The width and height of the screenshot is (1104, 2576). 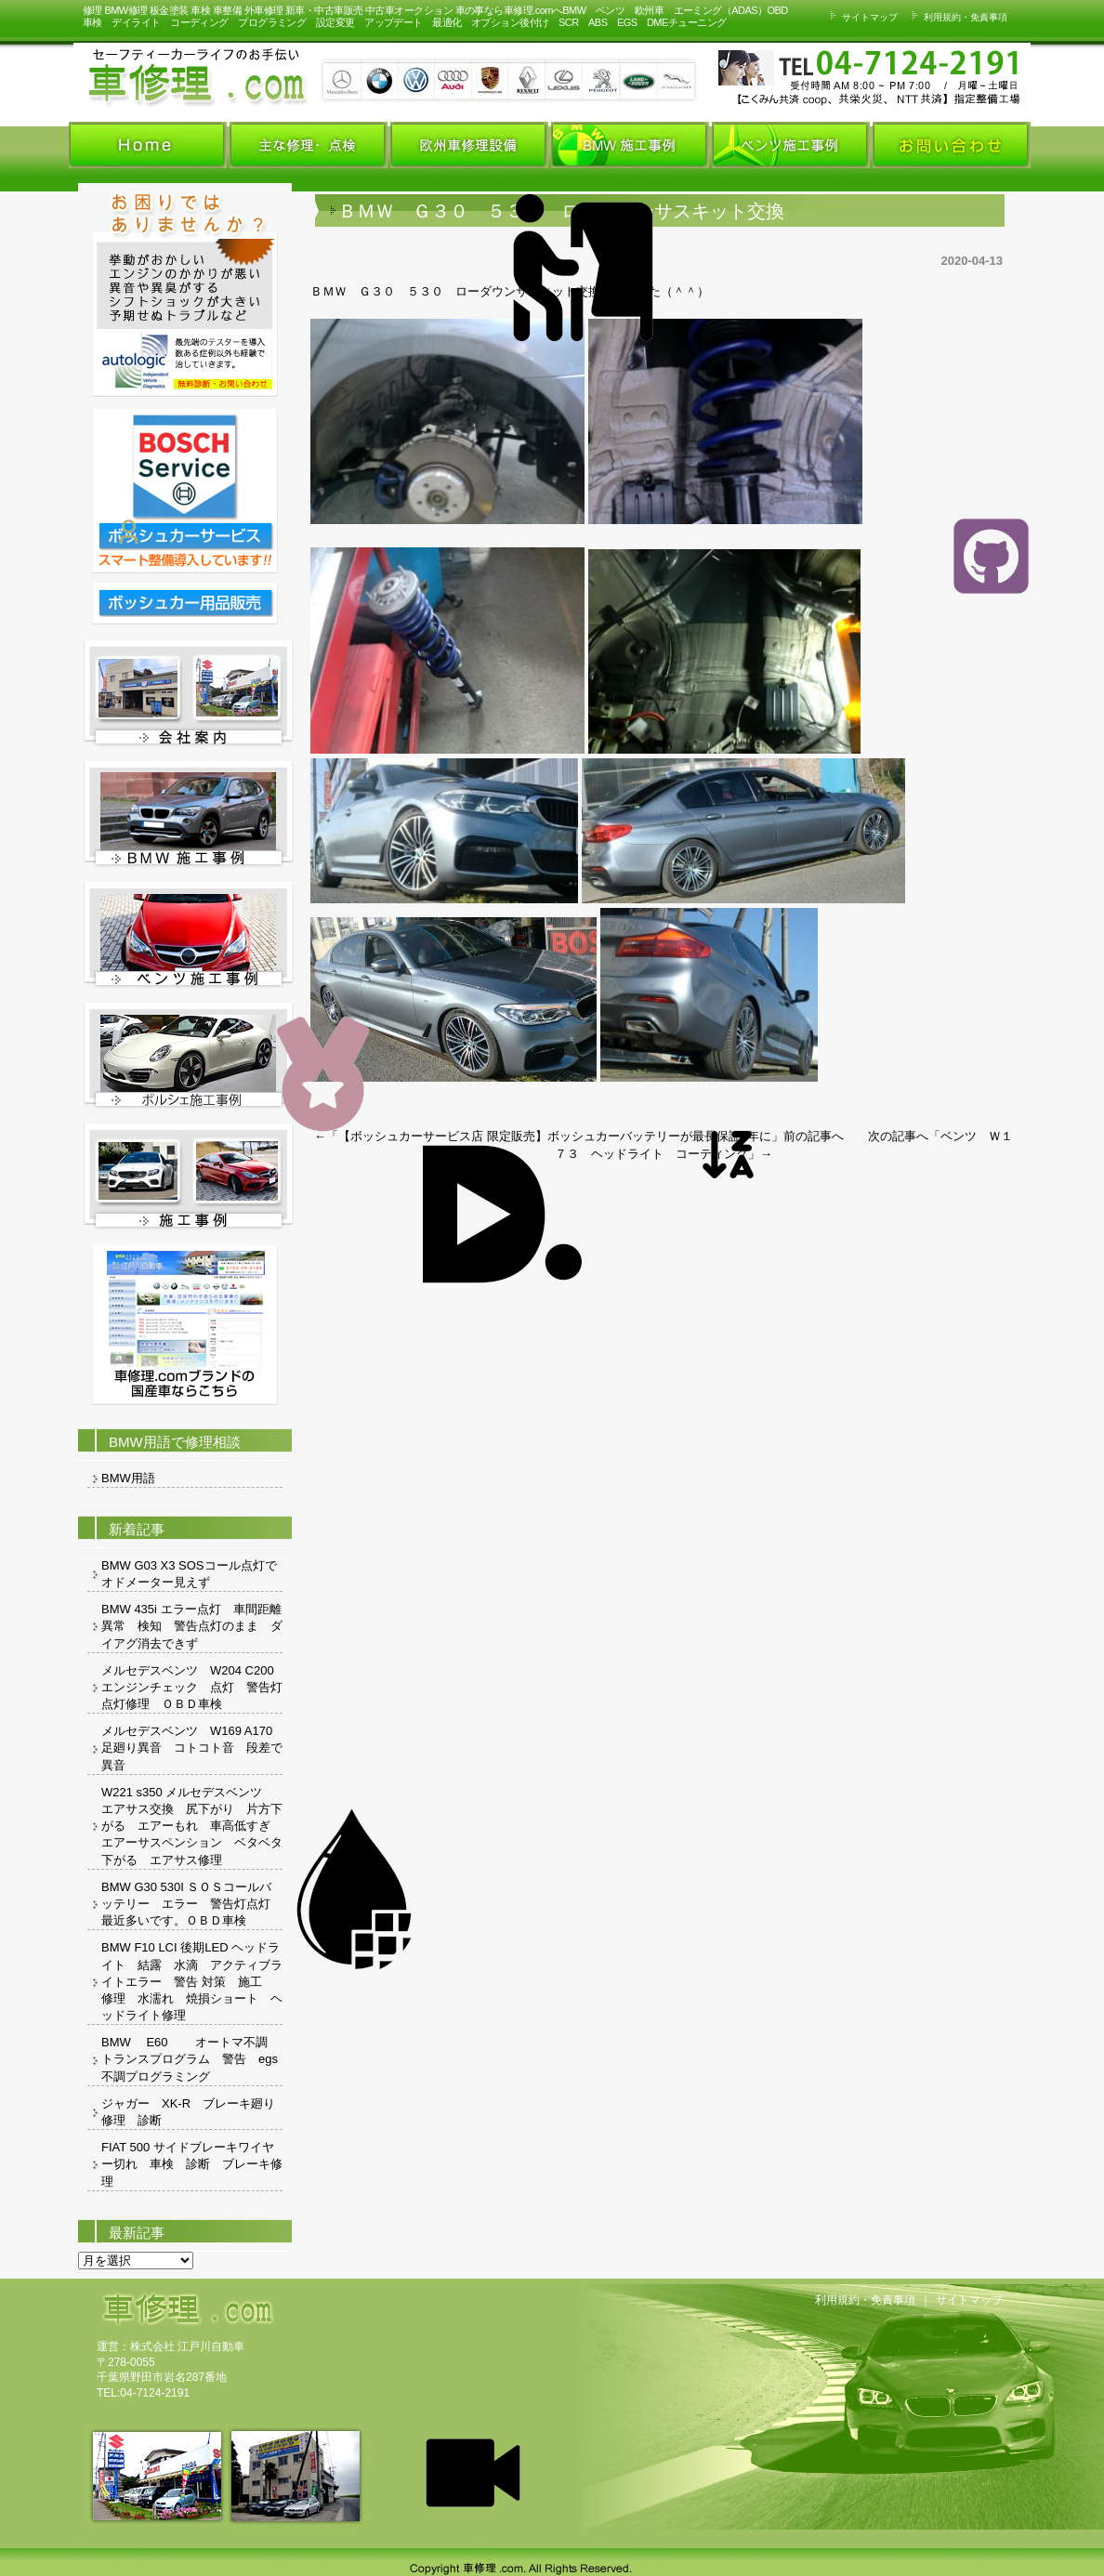 What do you see at coordinates (322, 1076) in the screenshot?
I see `view achievements or awards` at bounding box center [322, 1076].